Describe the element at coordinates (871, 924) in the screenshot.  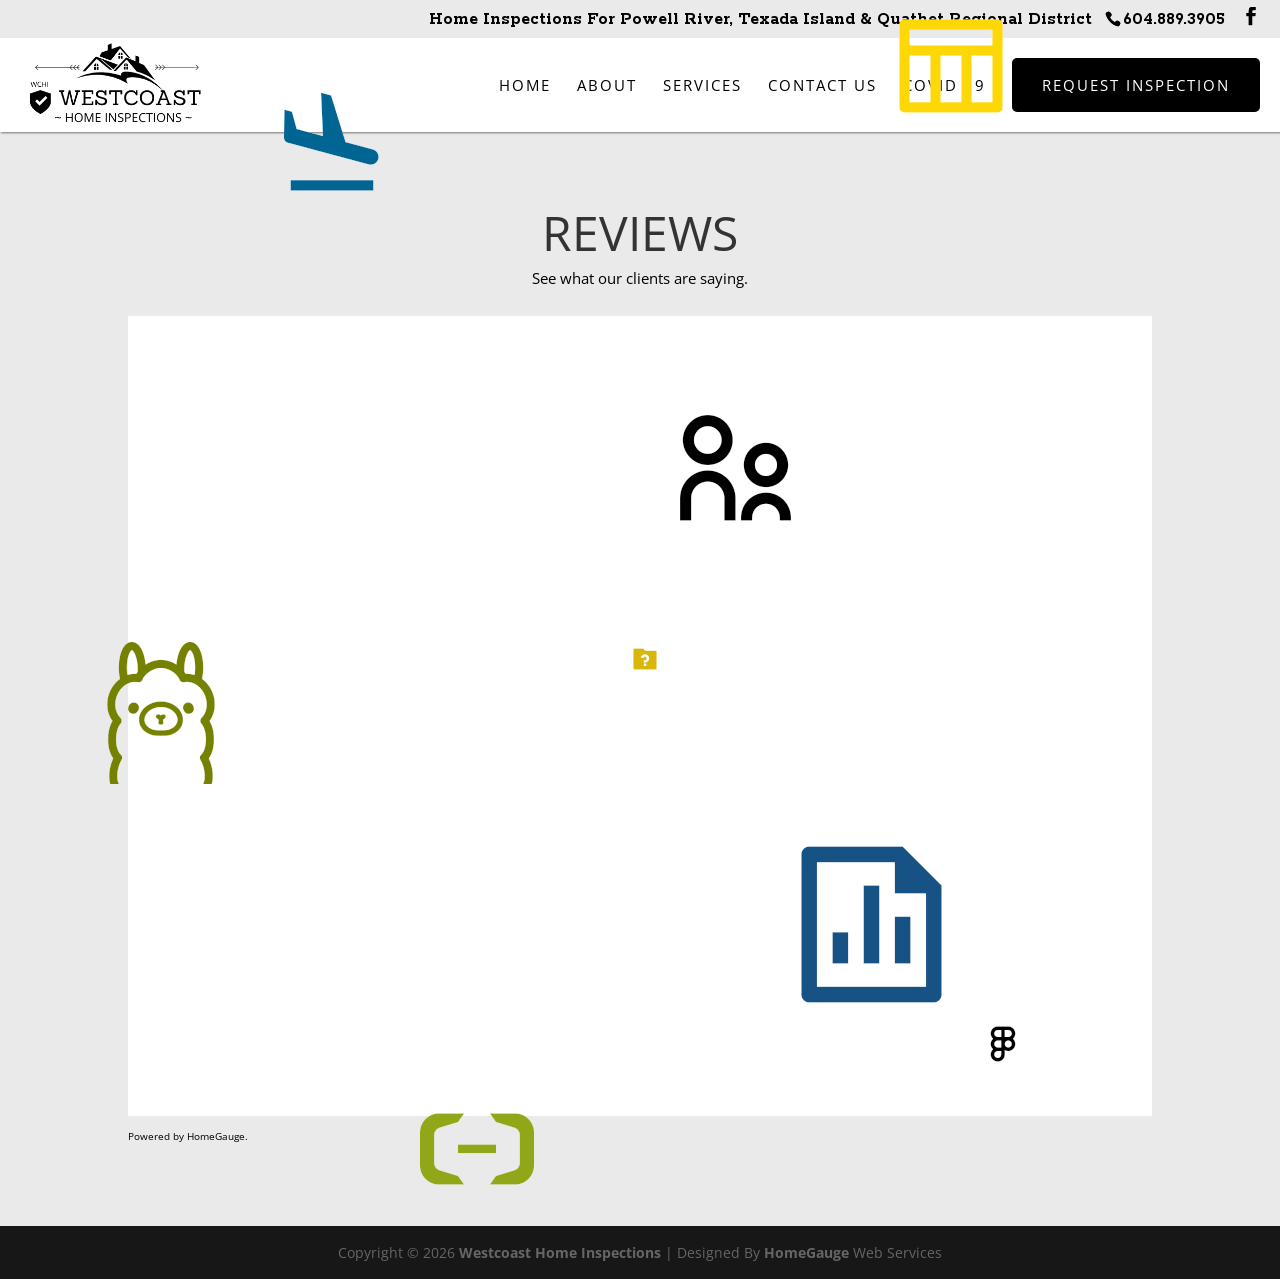
I see `view report or analytics document` at that location.